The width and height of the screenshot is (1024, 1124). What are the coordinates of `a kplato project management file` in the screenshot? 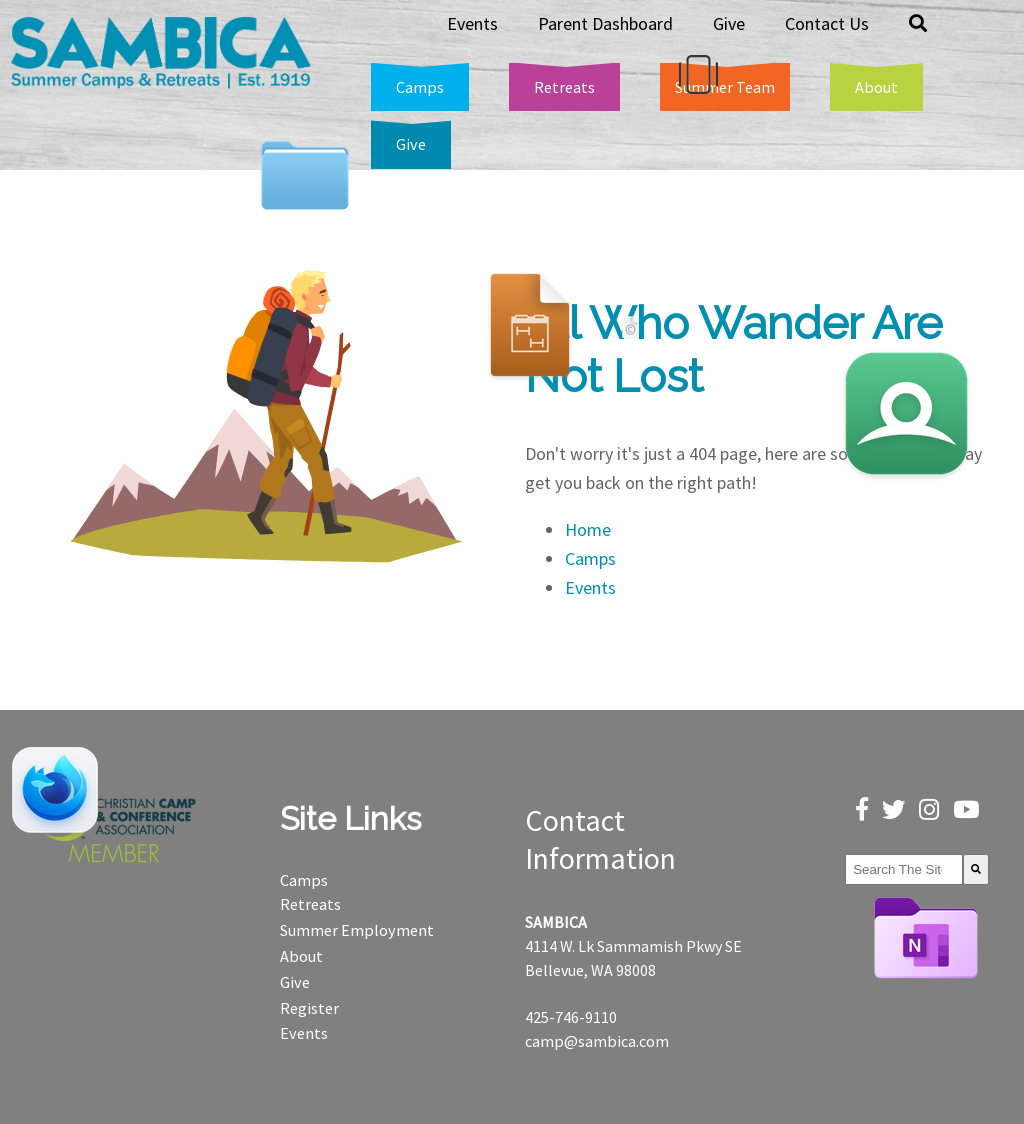 It's located at (530, 327).